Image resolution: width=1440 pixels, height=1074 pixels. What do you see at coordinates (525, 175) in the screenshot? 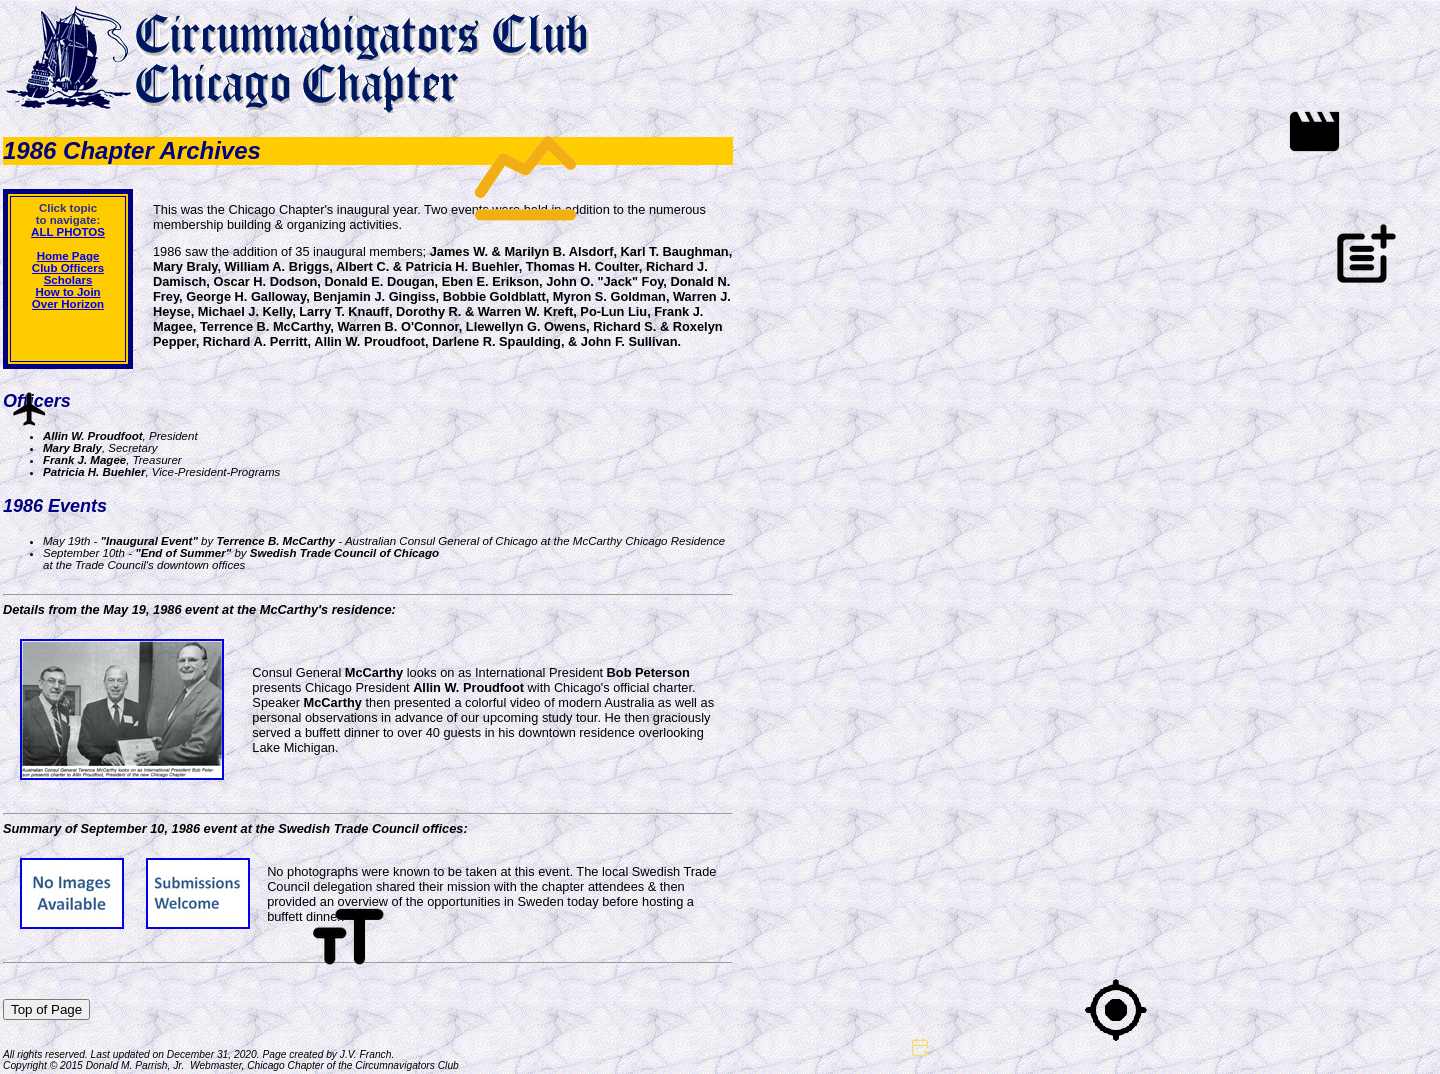
I see `view analytics or performance trends` at bounding box center [525, 175].